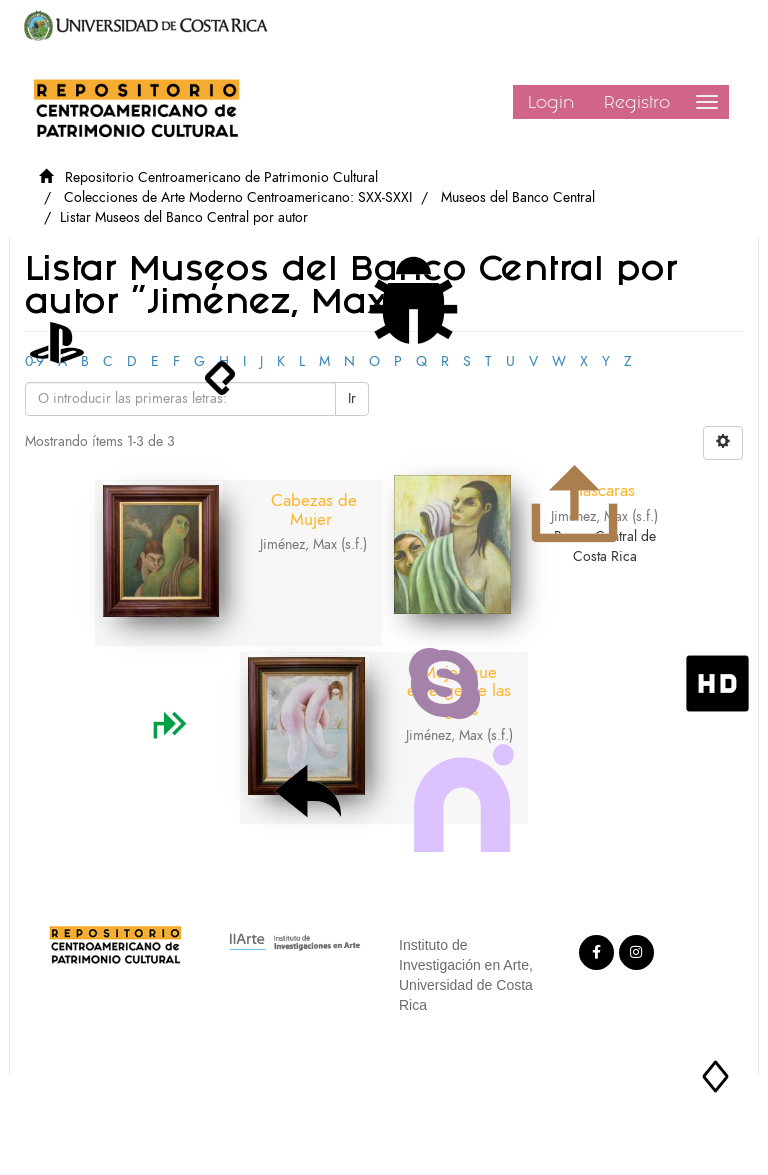 Image resolution: width=768 pixels, height=1175 pixels. Describe the element at coordinates (220, 378) in the screenshot. I see `open the Platzi learning platform` at that location.